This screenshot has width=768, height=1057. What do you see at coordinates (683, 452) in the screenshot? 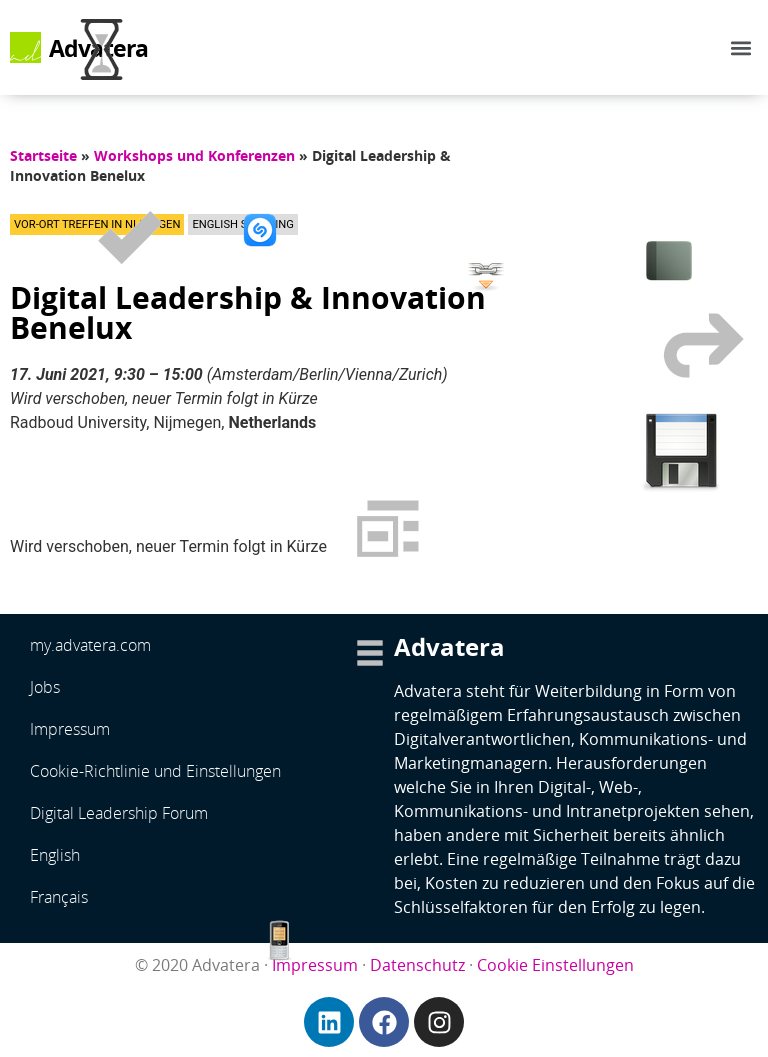
I see `save the current file or document` at bounding box center [683, 452].